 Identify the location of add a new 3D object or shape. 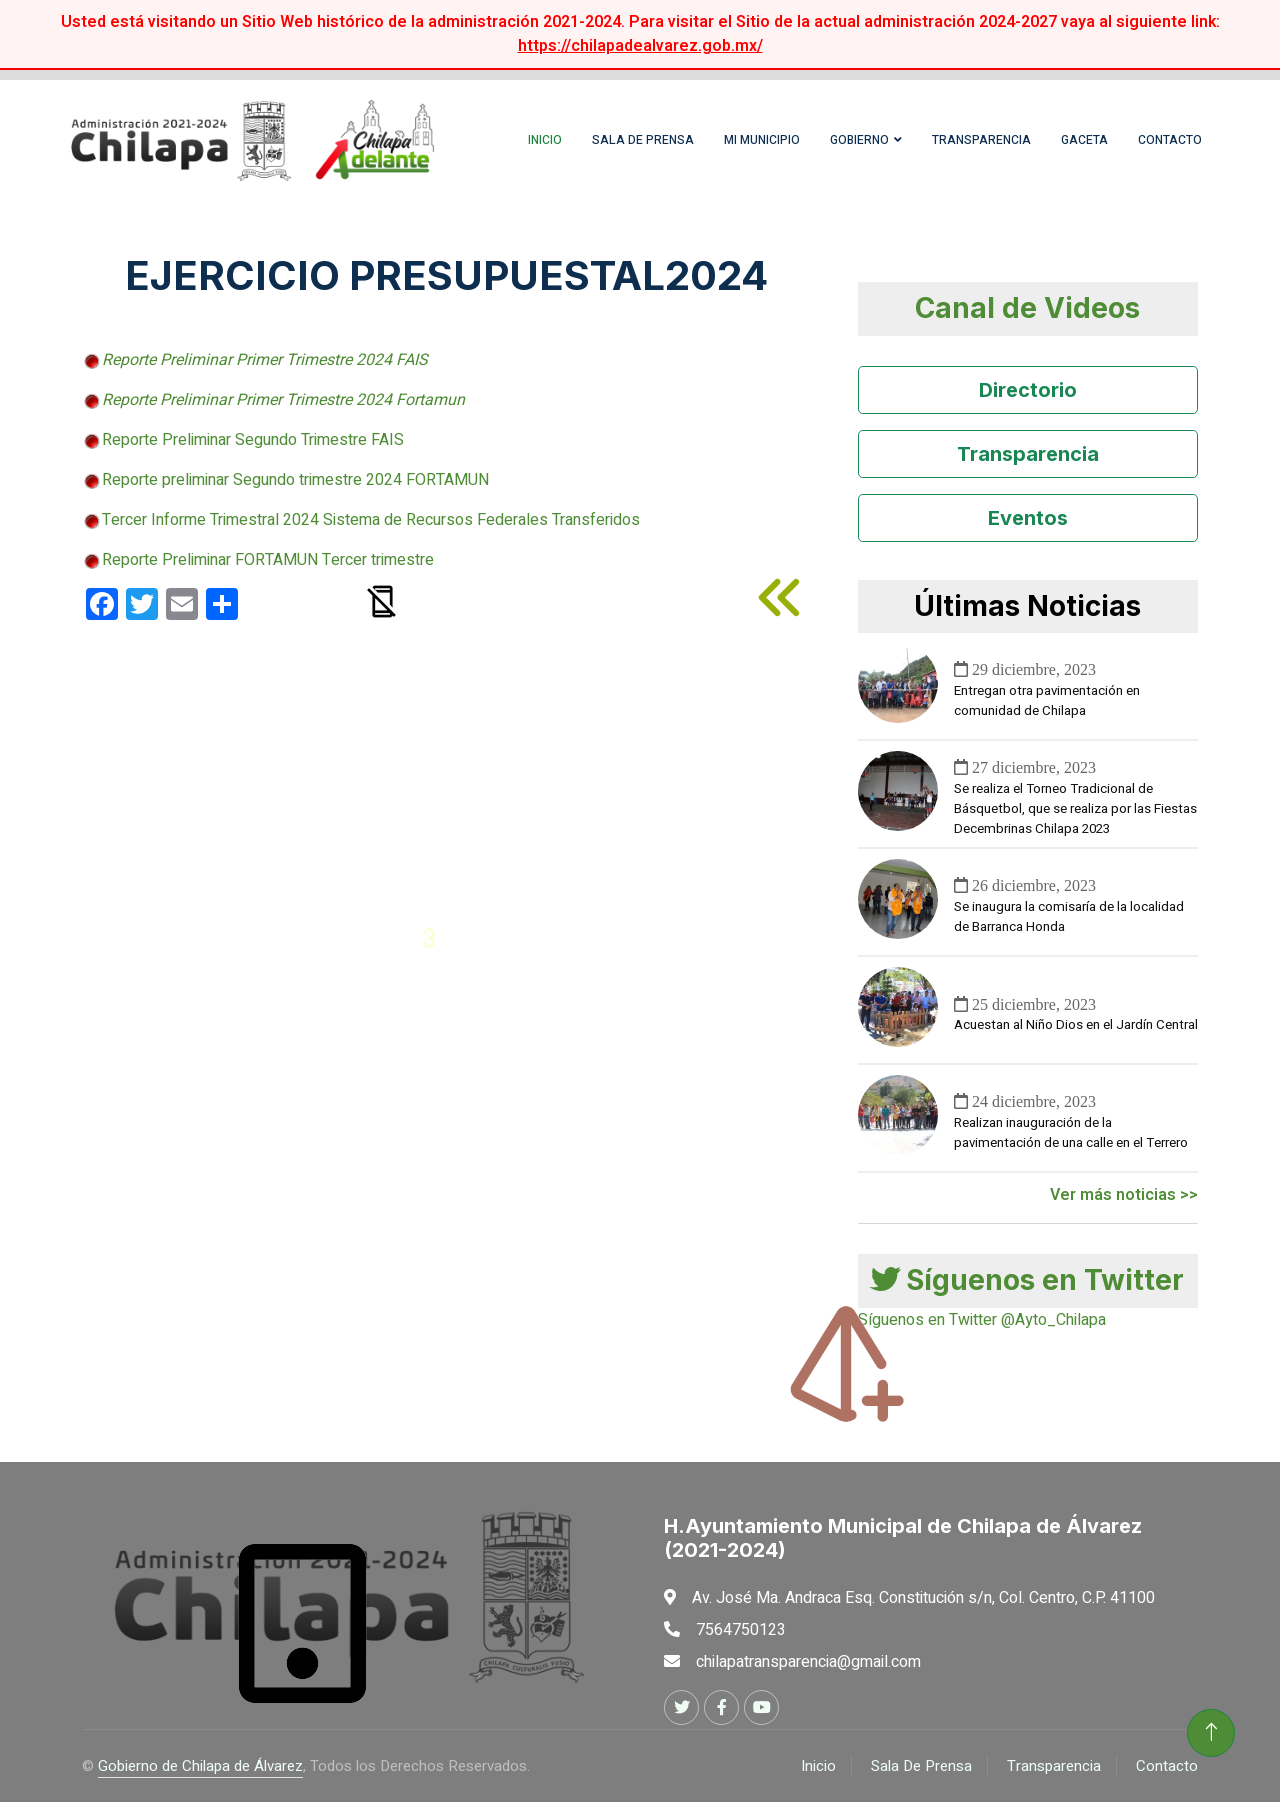
(846, 1364).